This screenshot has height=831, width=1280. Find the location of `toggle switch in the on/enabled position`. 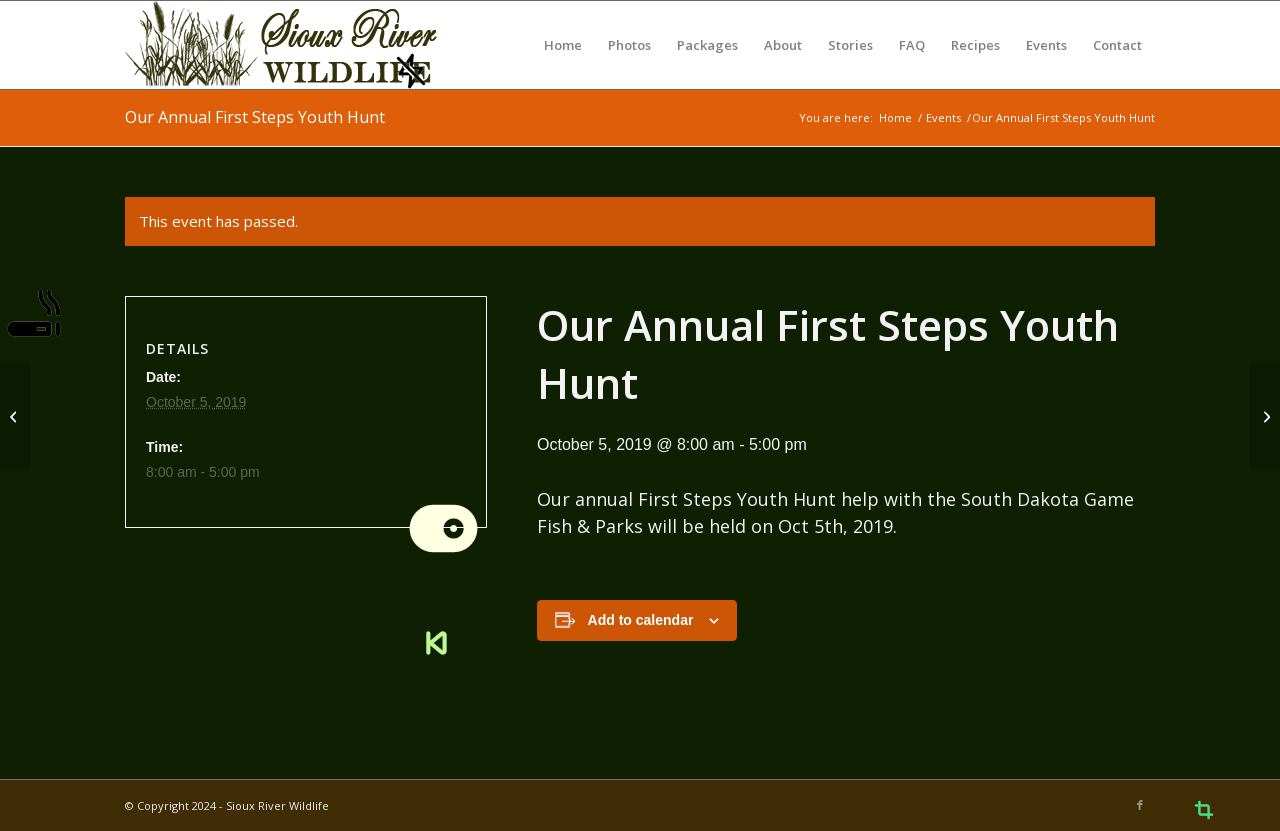

toggle switch in the on/enabled position is located at coordinates (443, 528).